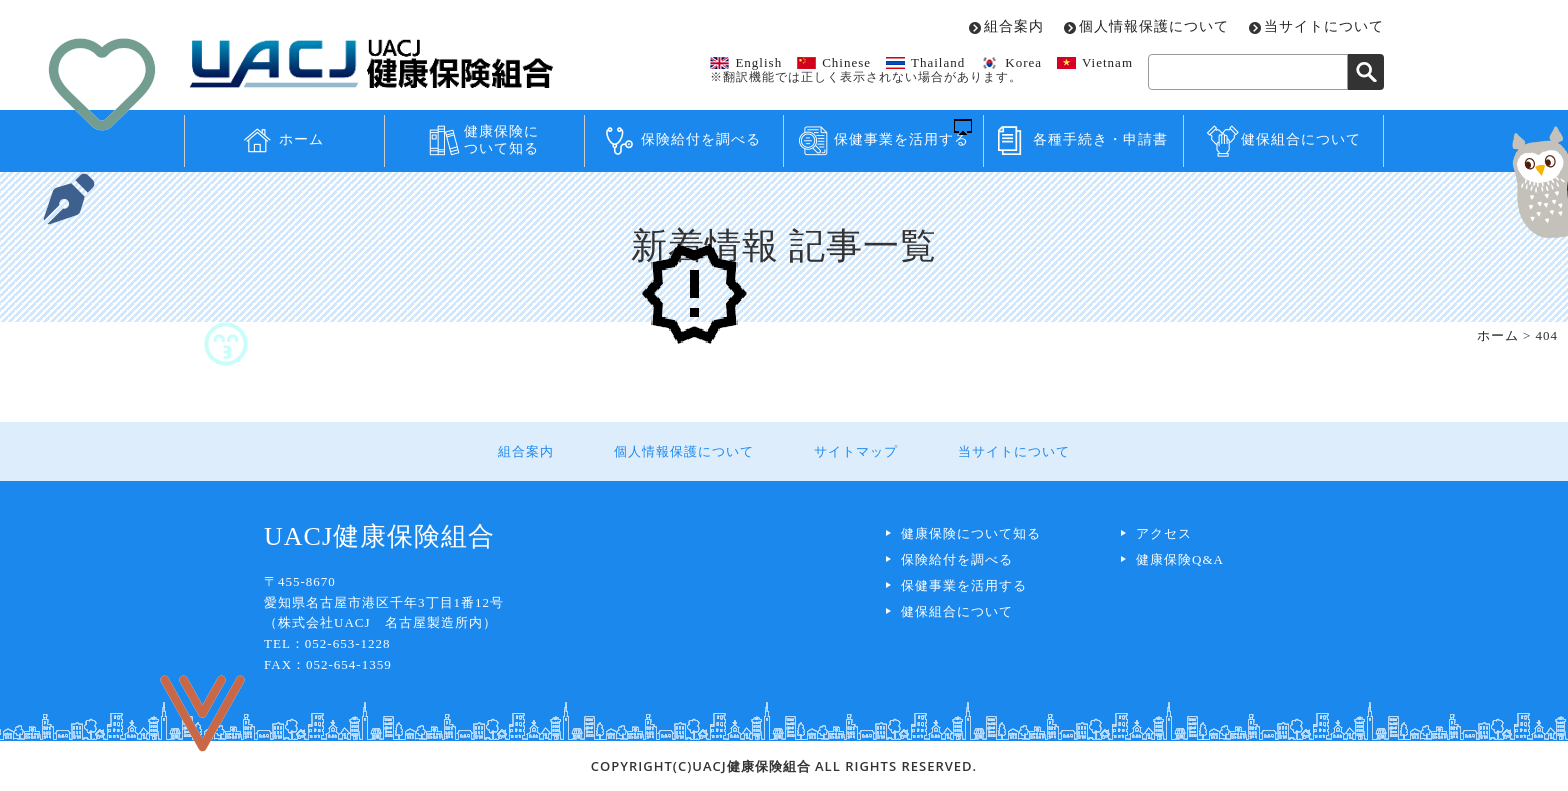 This screenshot has width=1568, height=791. I want to click on access writing or editing tools, so click(69, 199).